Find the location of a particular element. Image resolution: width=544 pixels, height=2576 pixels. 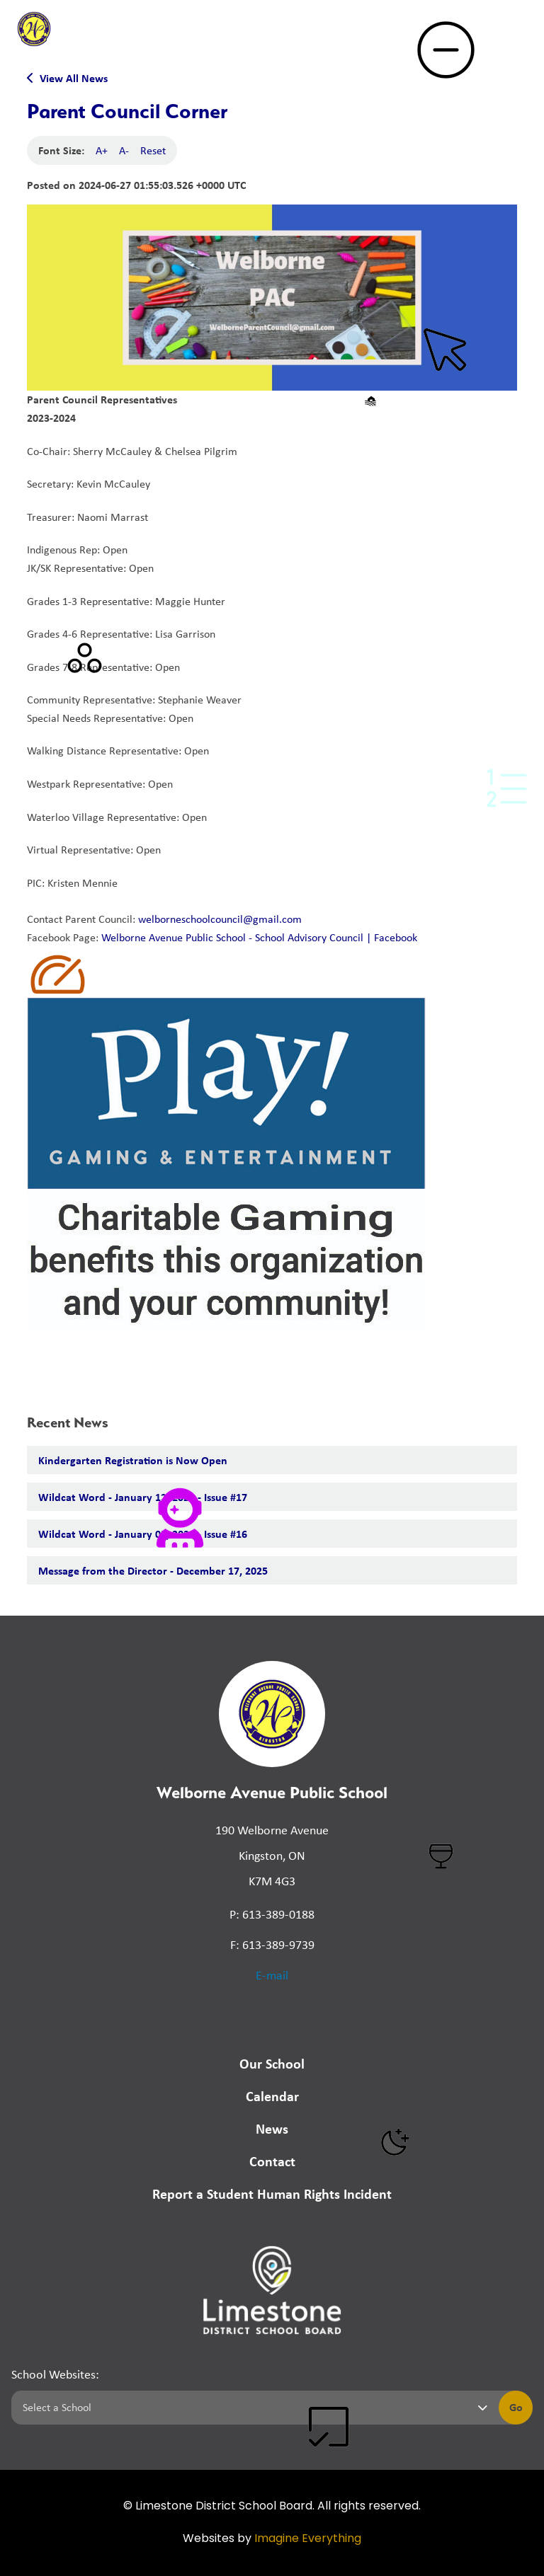

group or cluster related items is located at coordinates (84, 658).